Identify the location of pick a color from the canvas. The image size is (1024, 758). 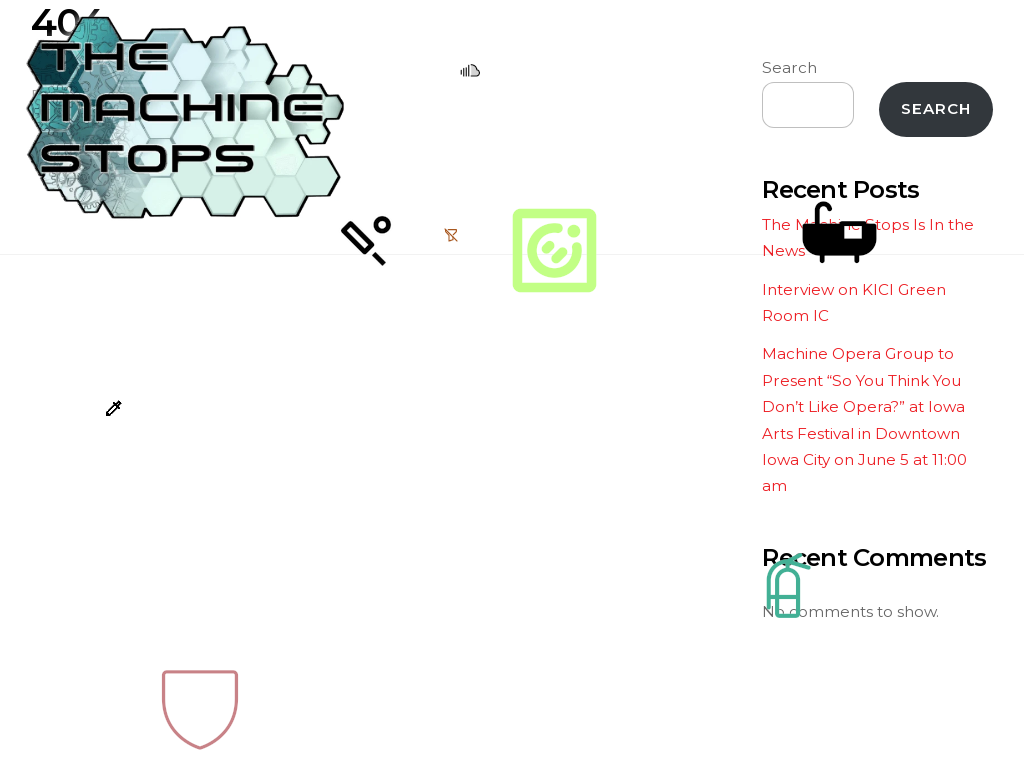
(114, 408).